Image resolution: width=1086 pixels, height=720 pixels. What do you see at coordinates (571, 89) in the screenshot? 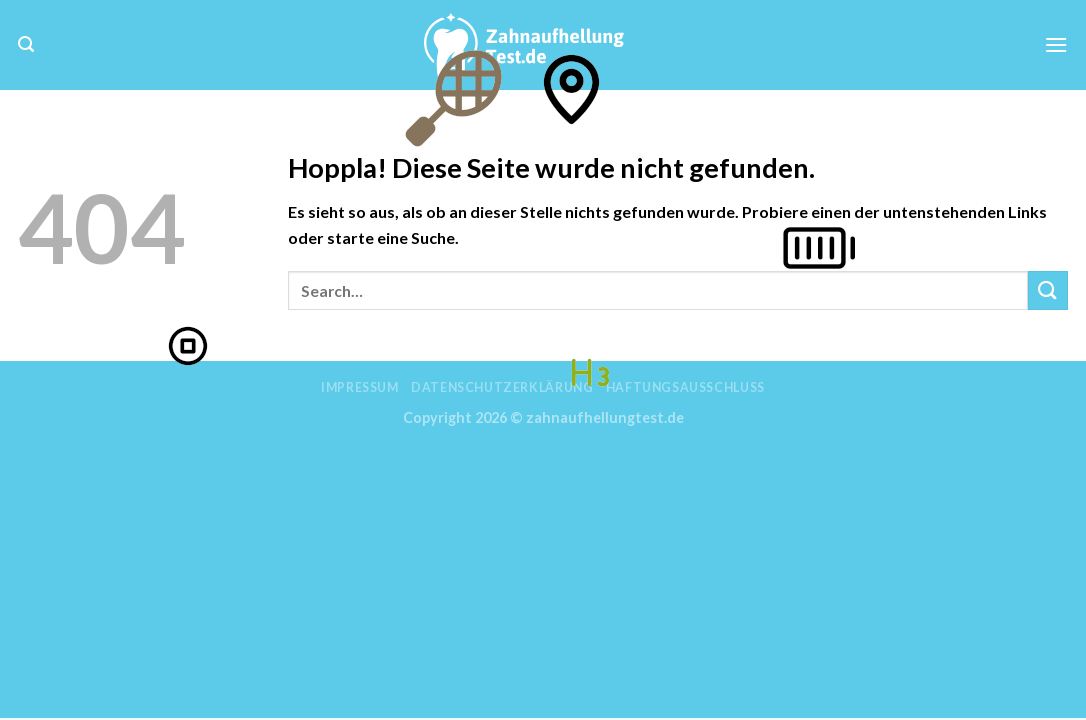
I see `view or access a saved location` at bounding box center [571, 89].